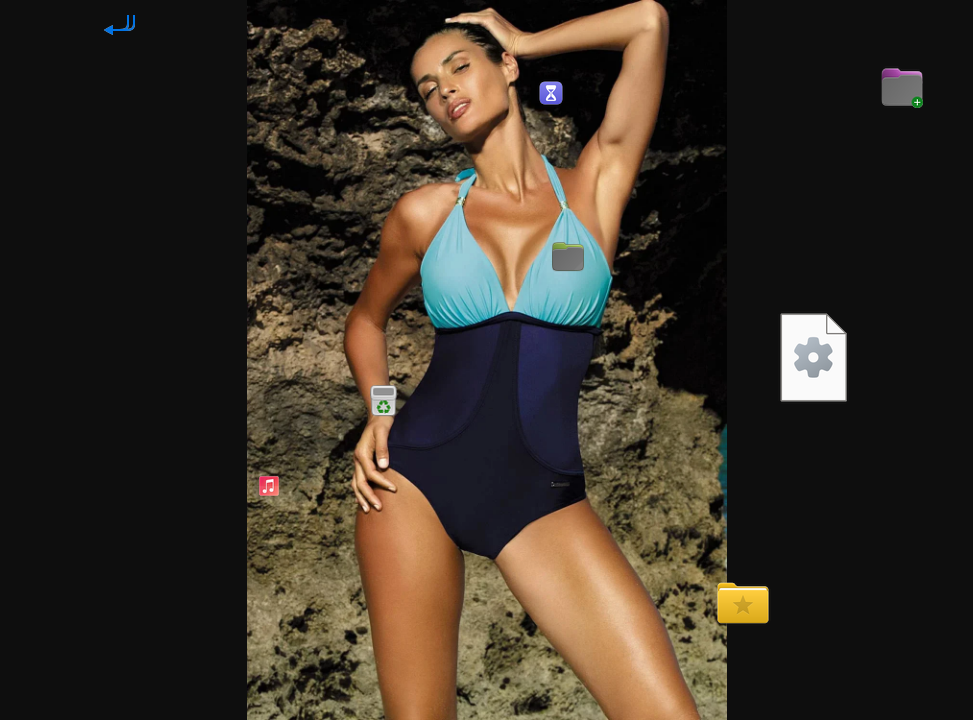 The image size is (973, 720). I want to click on open file folder, so click(568, 256).